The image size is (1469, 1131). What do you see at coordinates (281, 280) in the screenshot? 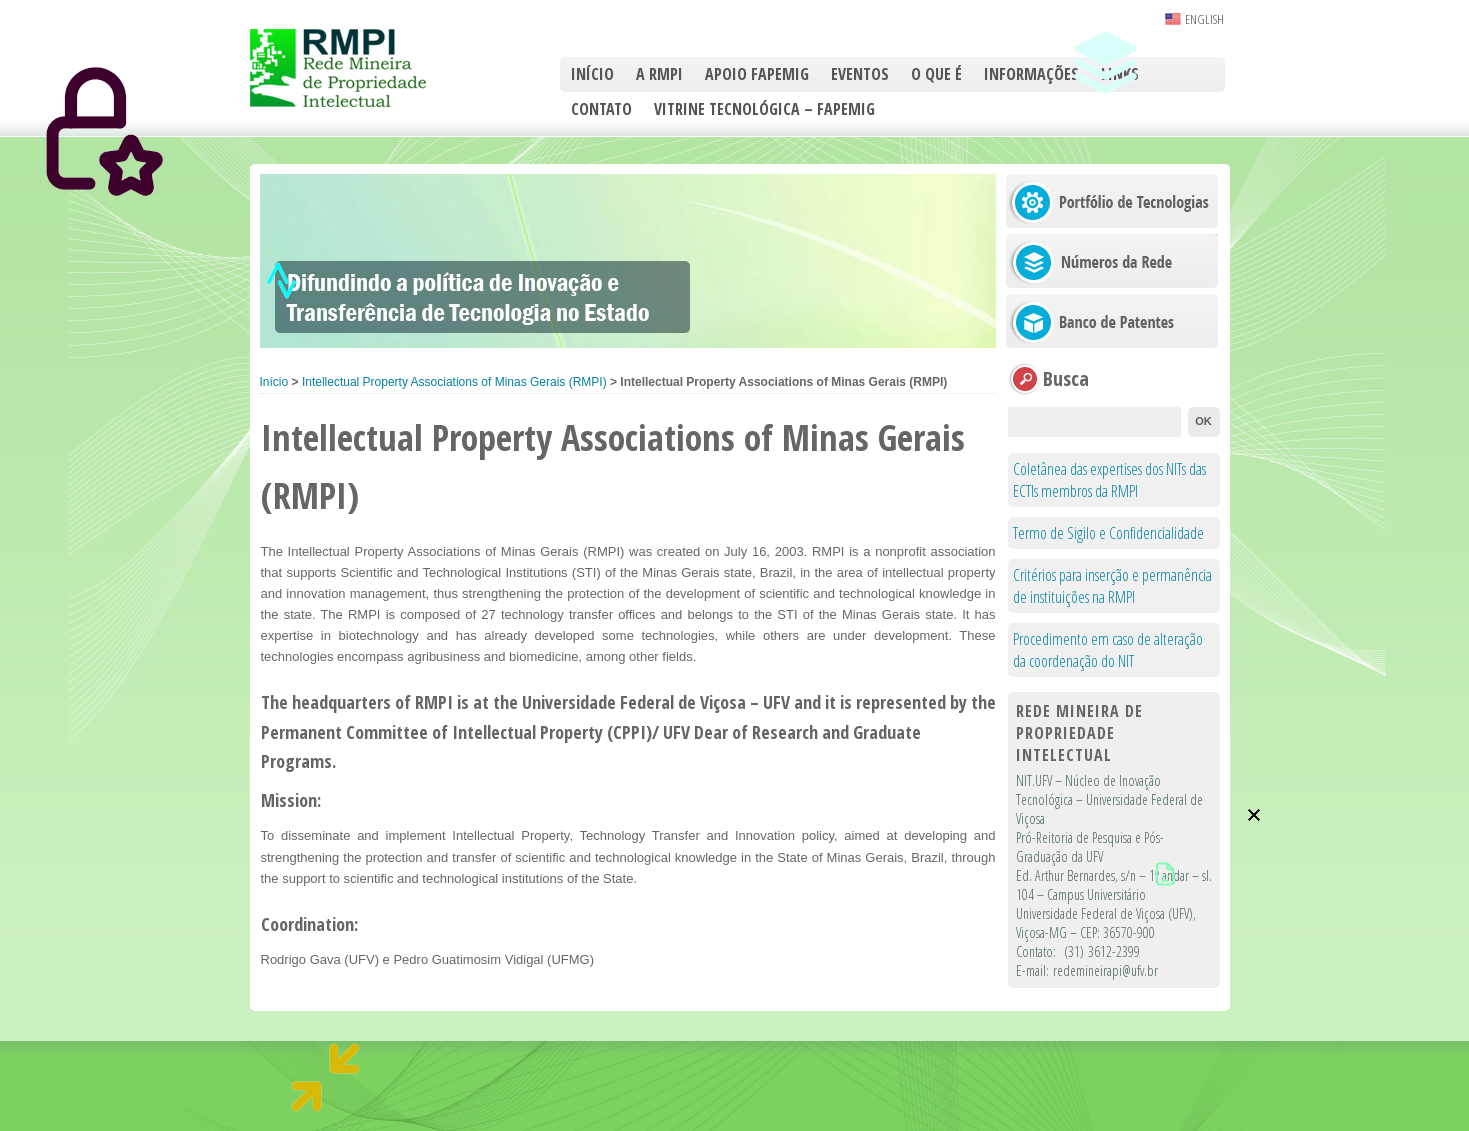
I see `connect to strava fitness tracking` at bounding box center [281, 280].